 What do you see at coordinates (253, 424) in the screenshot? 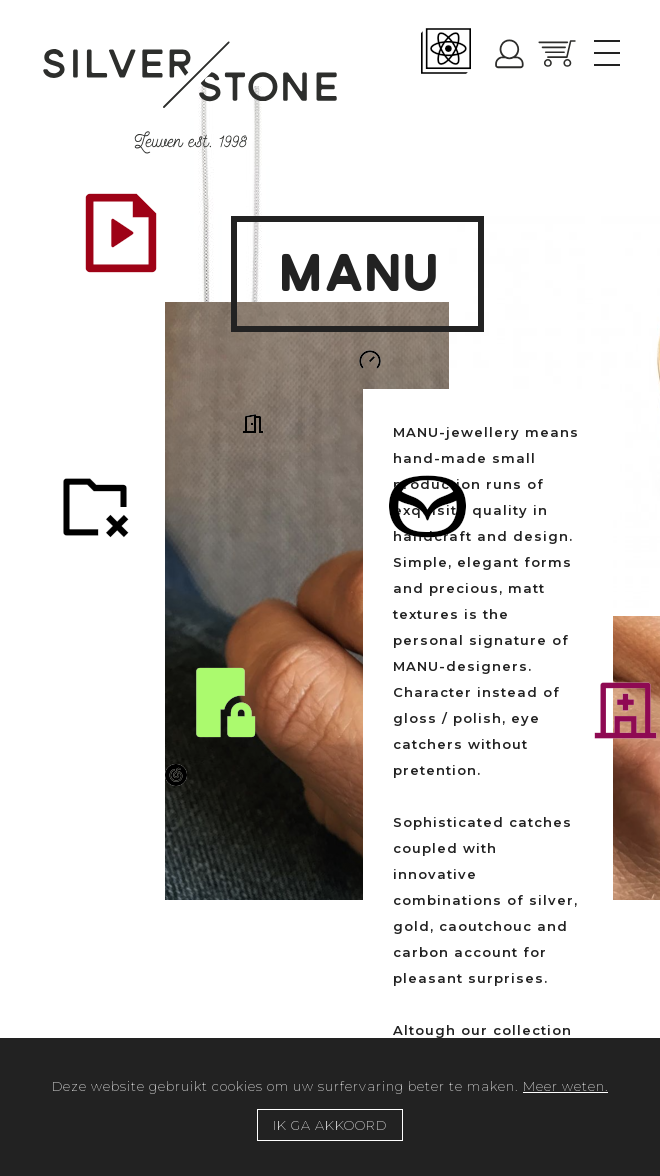
I see `log out or exit the application` at bounding box center [253, 424].